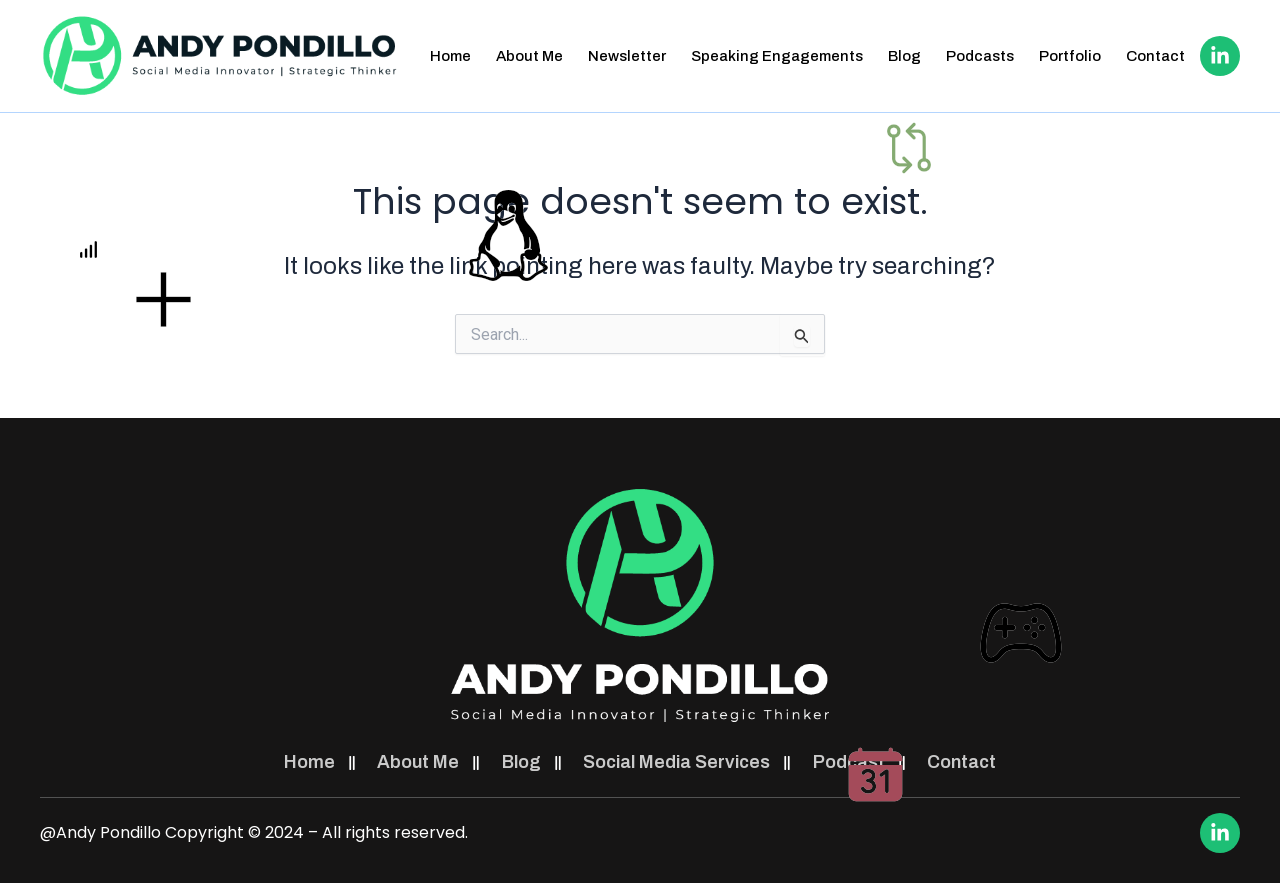 Image resolution: width=1280 pixels, height=883 pixels. I want to click on add a new item, so click(163, 299).